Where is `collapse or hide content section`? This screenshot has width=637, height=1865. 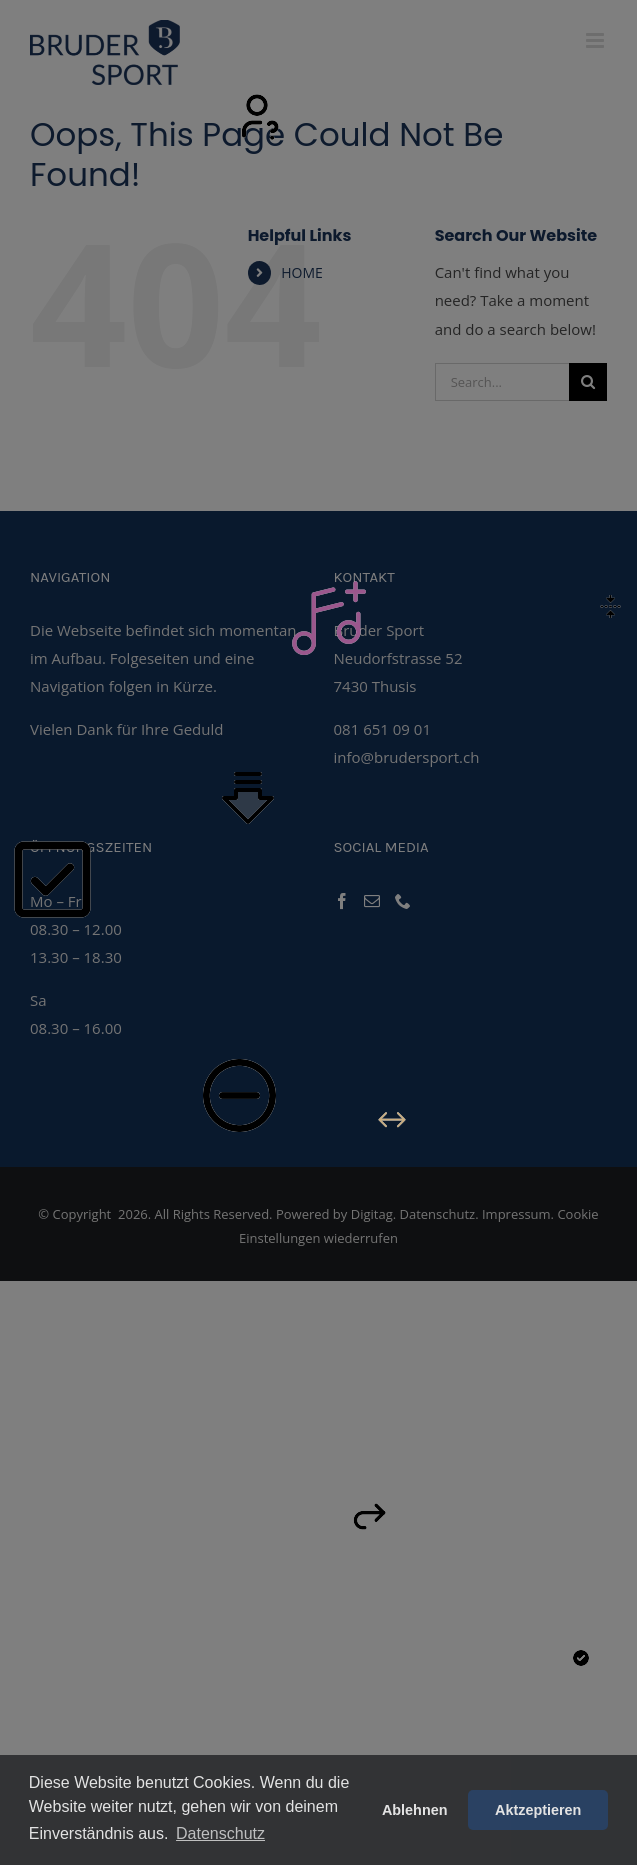
collapse or hide content section is located at coordinates (610, 606).